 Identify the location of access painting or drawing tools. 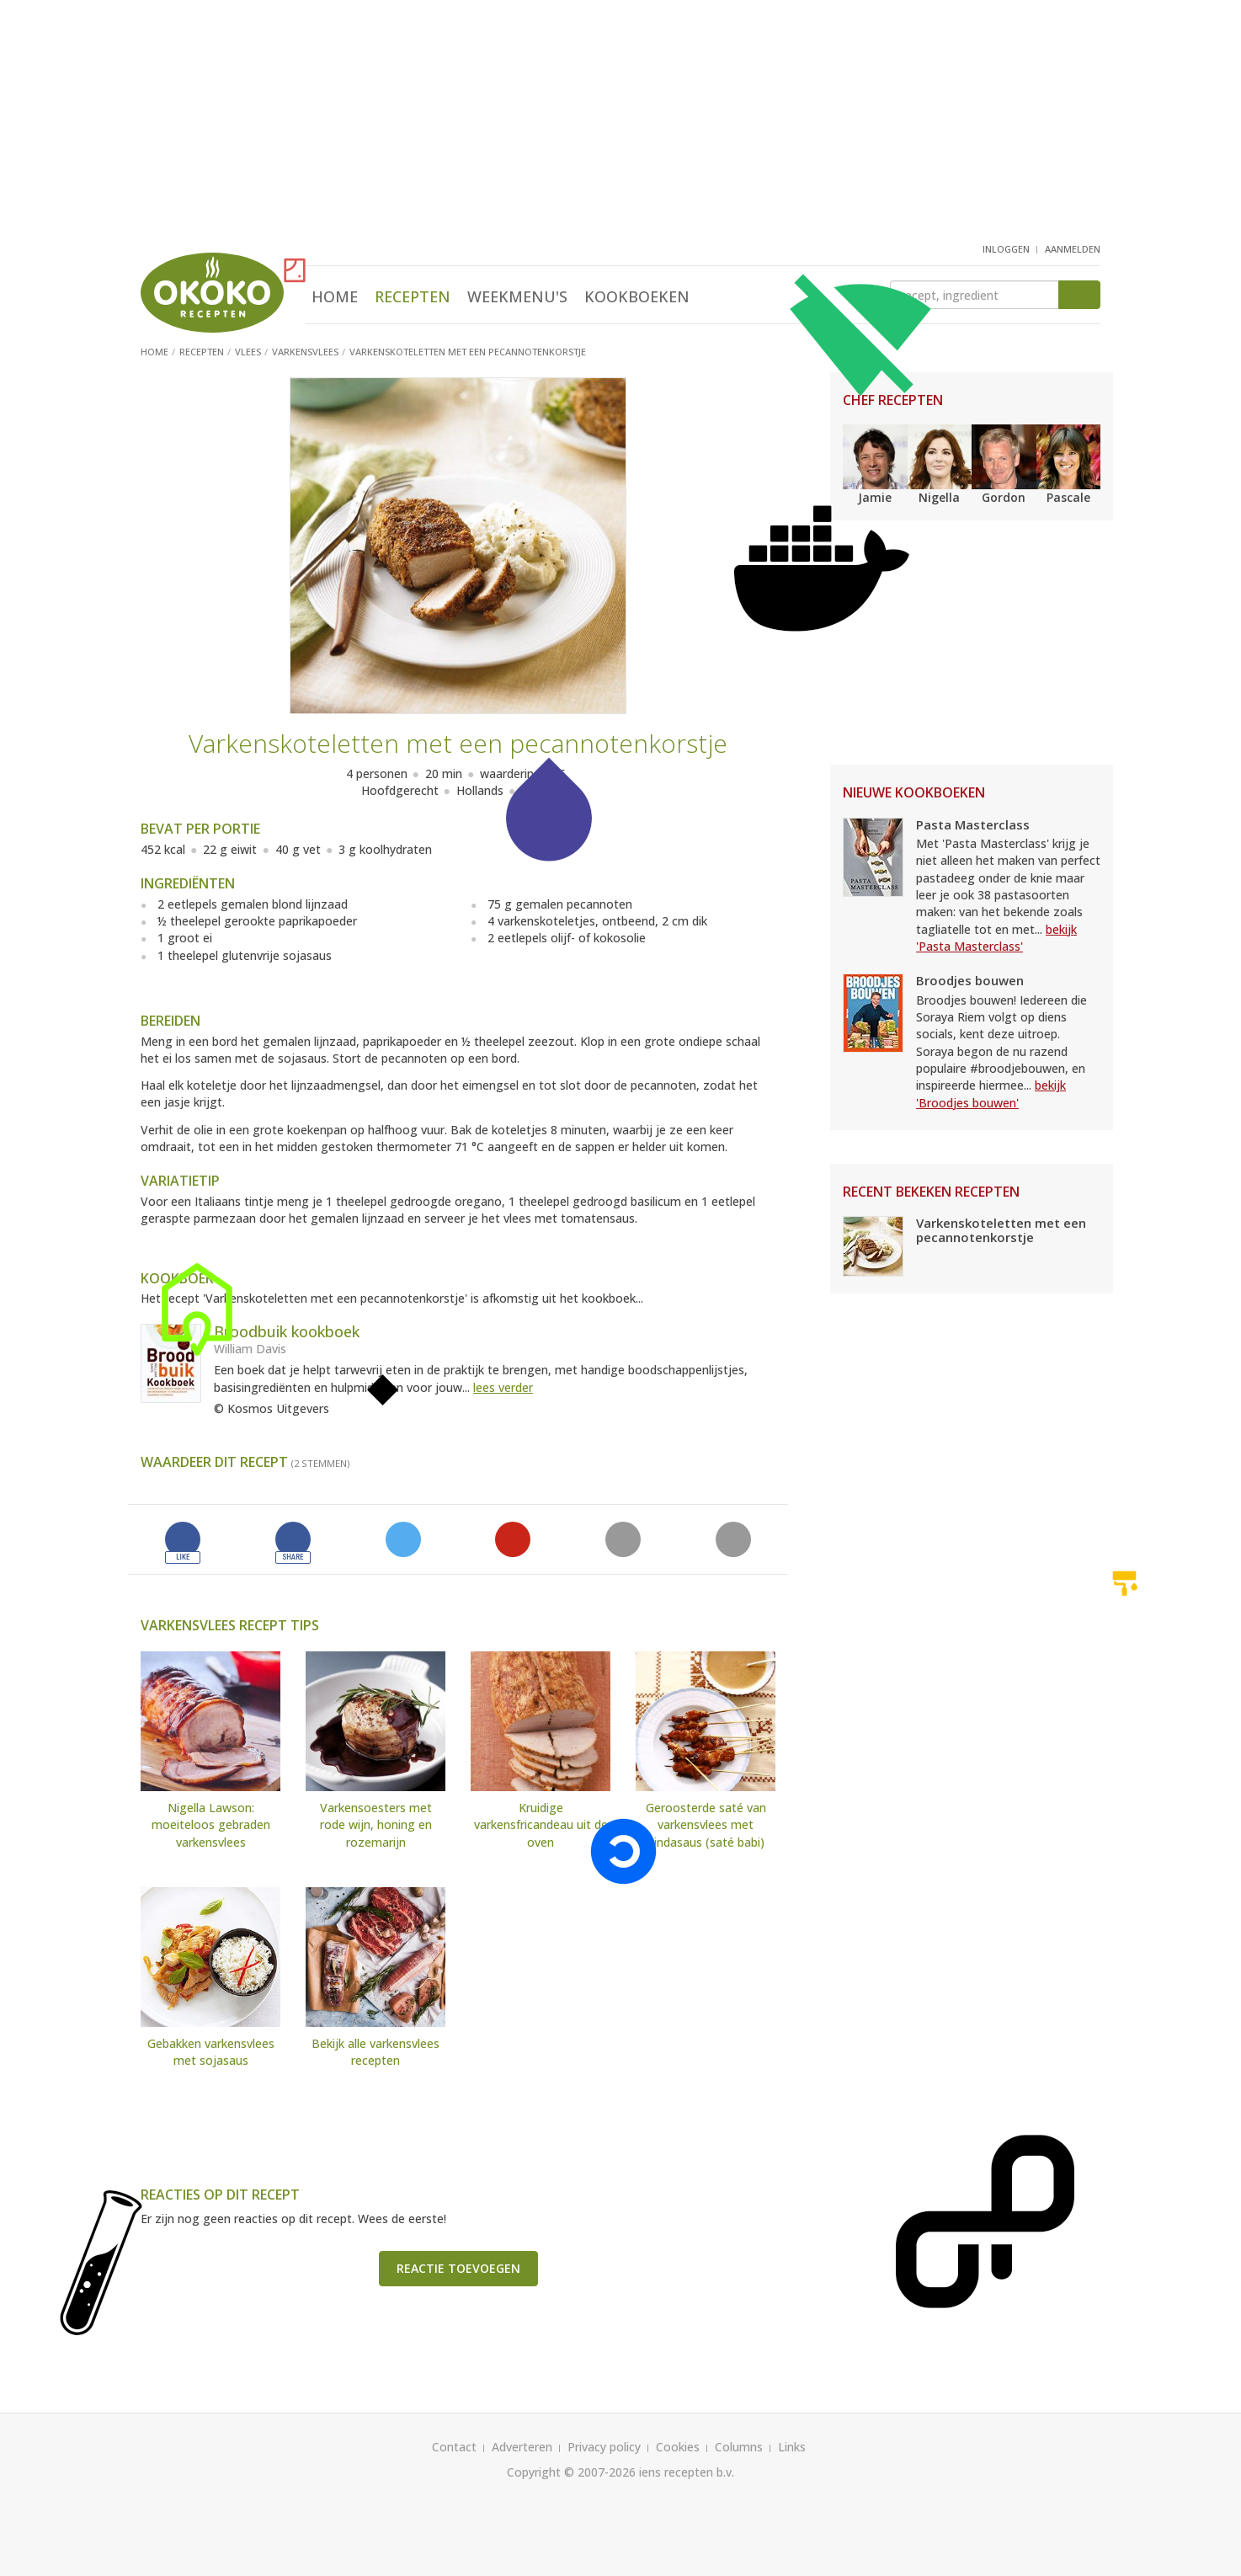
(1124, 1582).